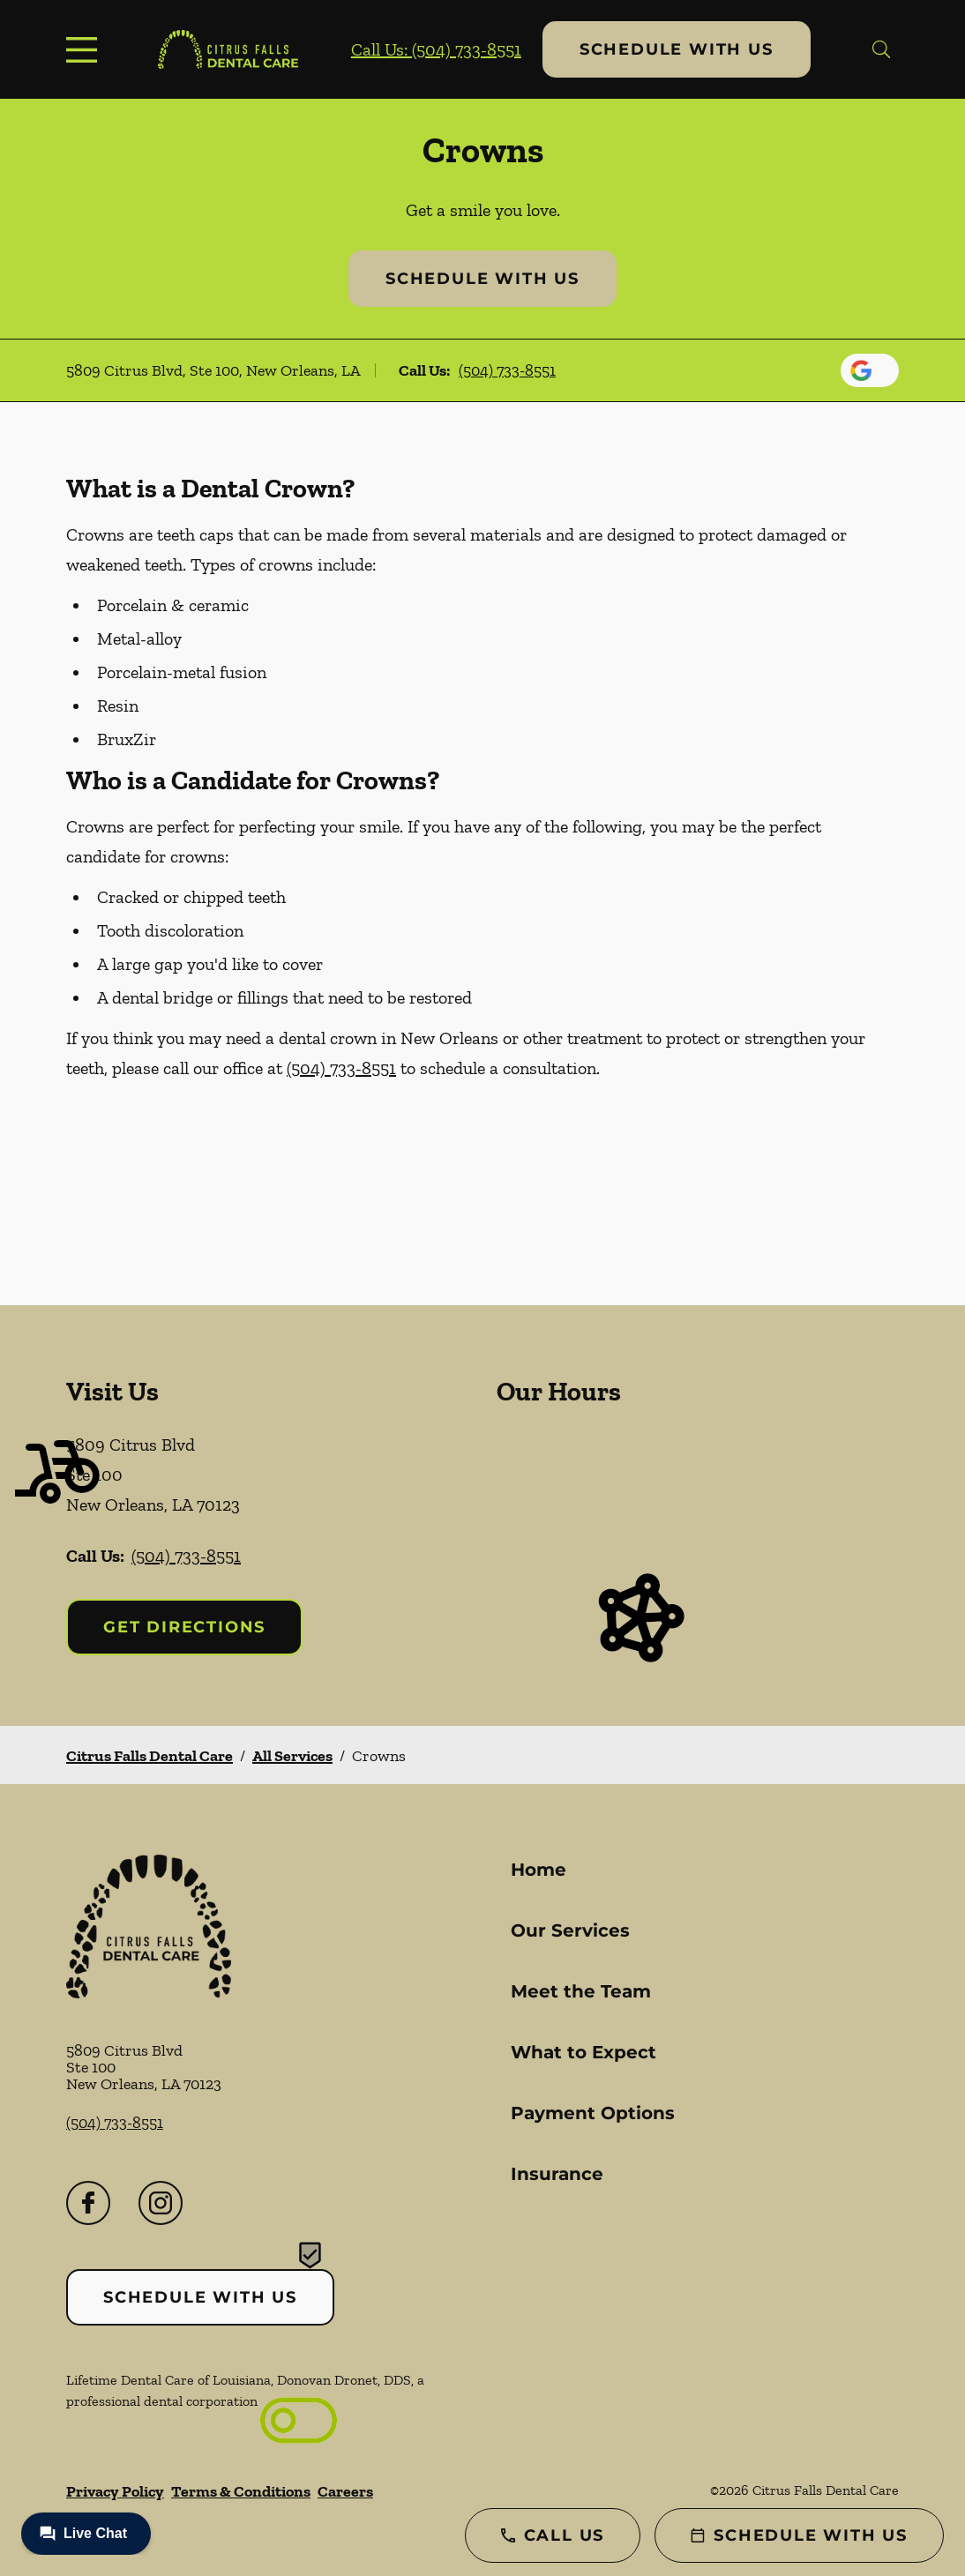 The width and height of the screenshot is (965, 2576). What do you see at coordinates (310, 2255) in the screenshot?
I see `indicates a verified or visited location` at bounding box center [310, 2255].